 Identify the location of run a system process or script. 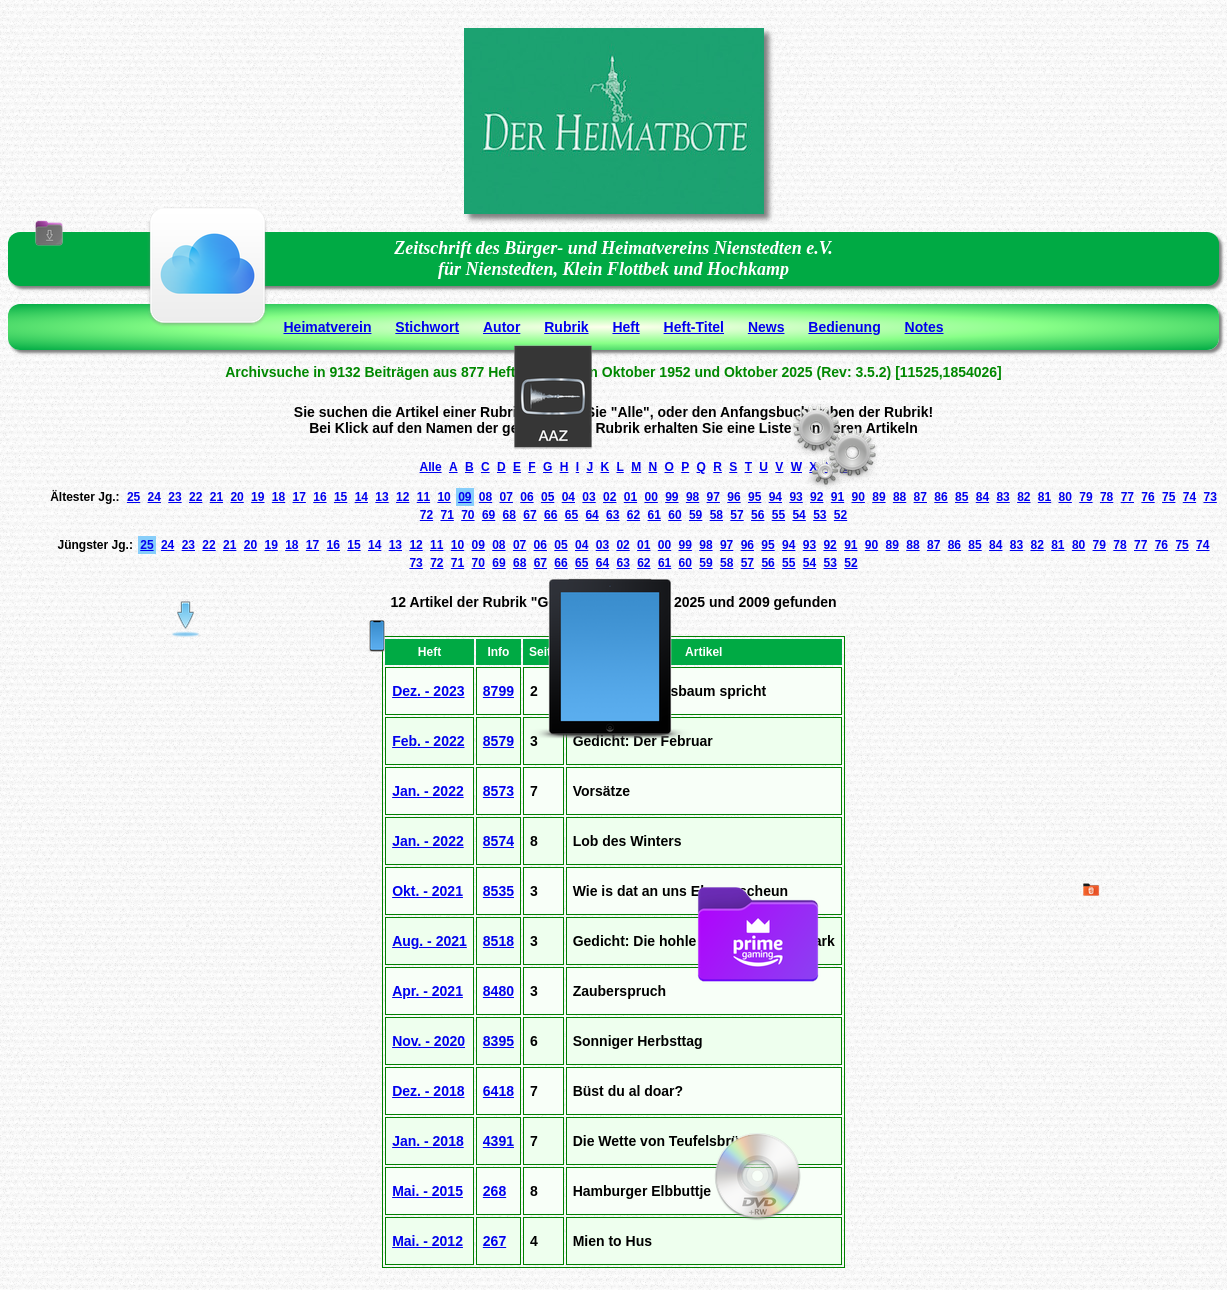
(835, 447).